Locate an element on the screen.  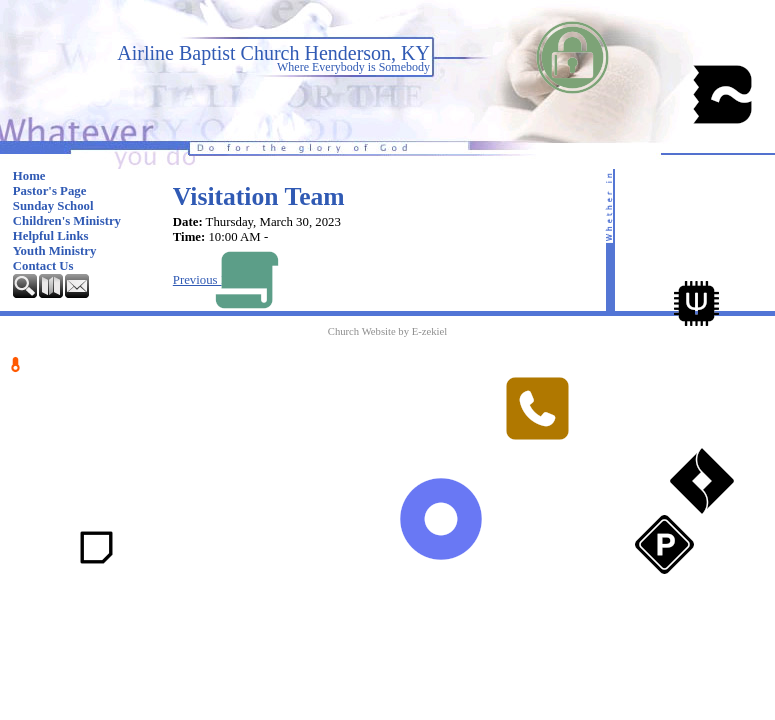
pre-commit logo is located at coordinates (664, 544).